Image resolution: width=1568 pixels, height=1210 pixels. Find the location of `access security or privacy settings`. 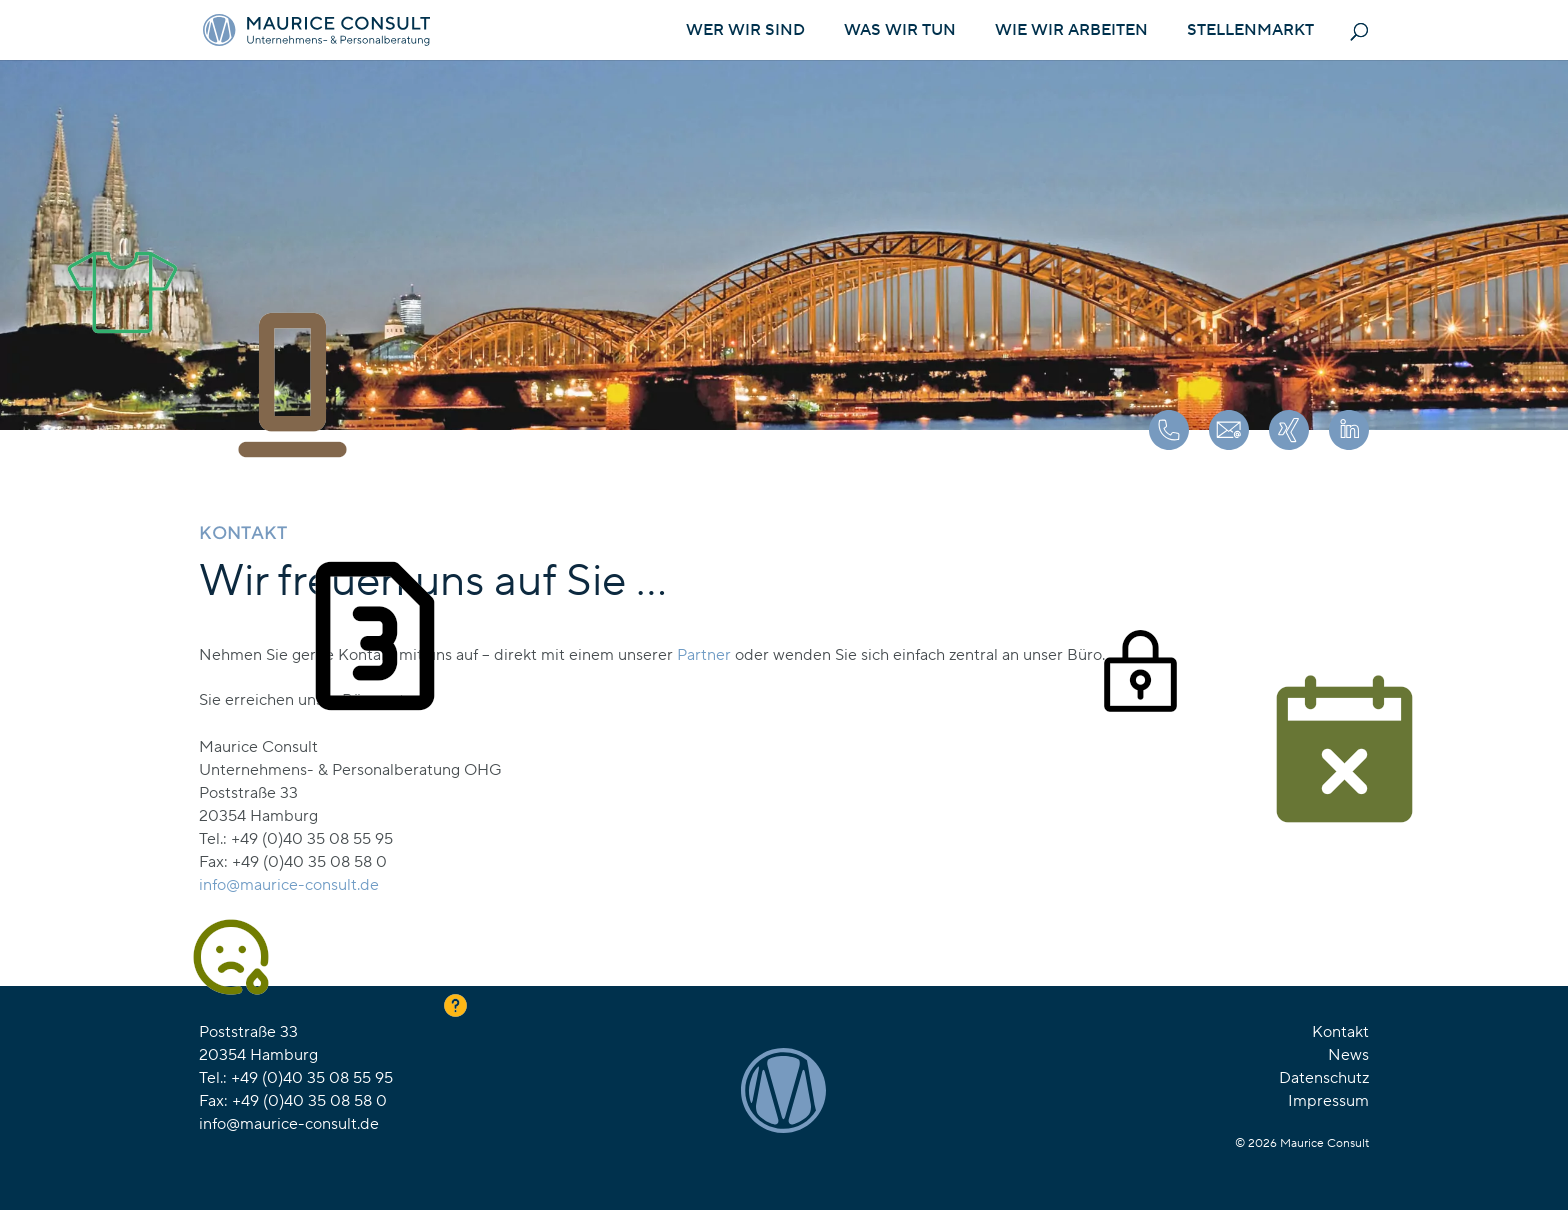

access security or privacy settings is located at coordinates (1140, 675).